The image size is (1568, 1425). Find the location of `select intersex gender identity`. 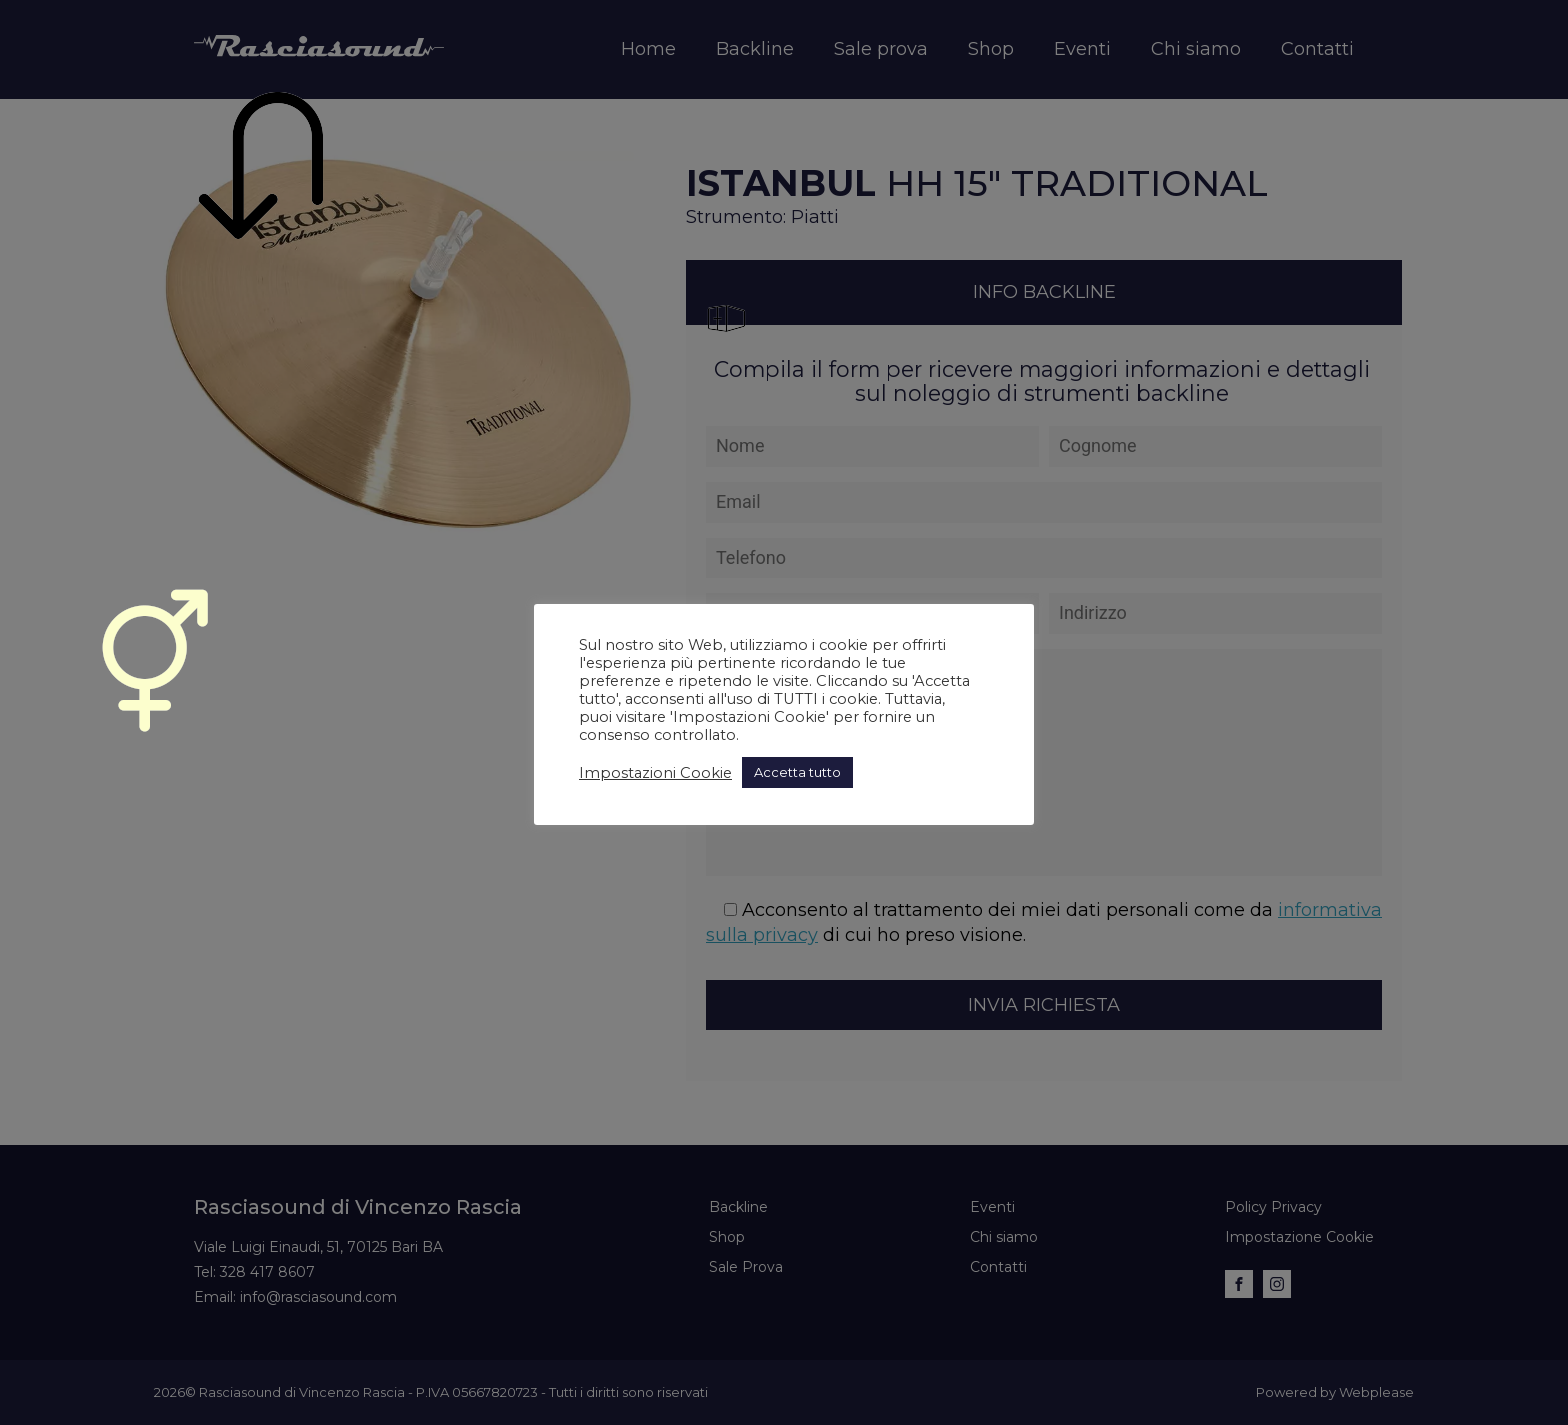

select intersex gender identity is located at coordinates (150, 658).